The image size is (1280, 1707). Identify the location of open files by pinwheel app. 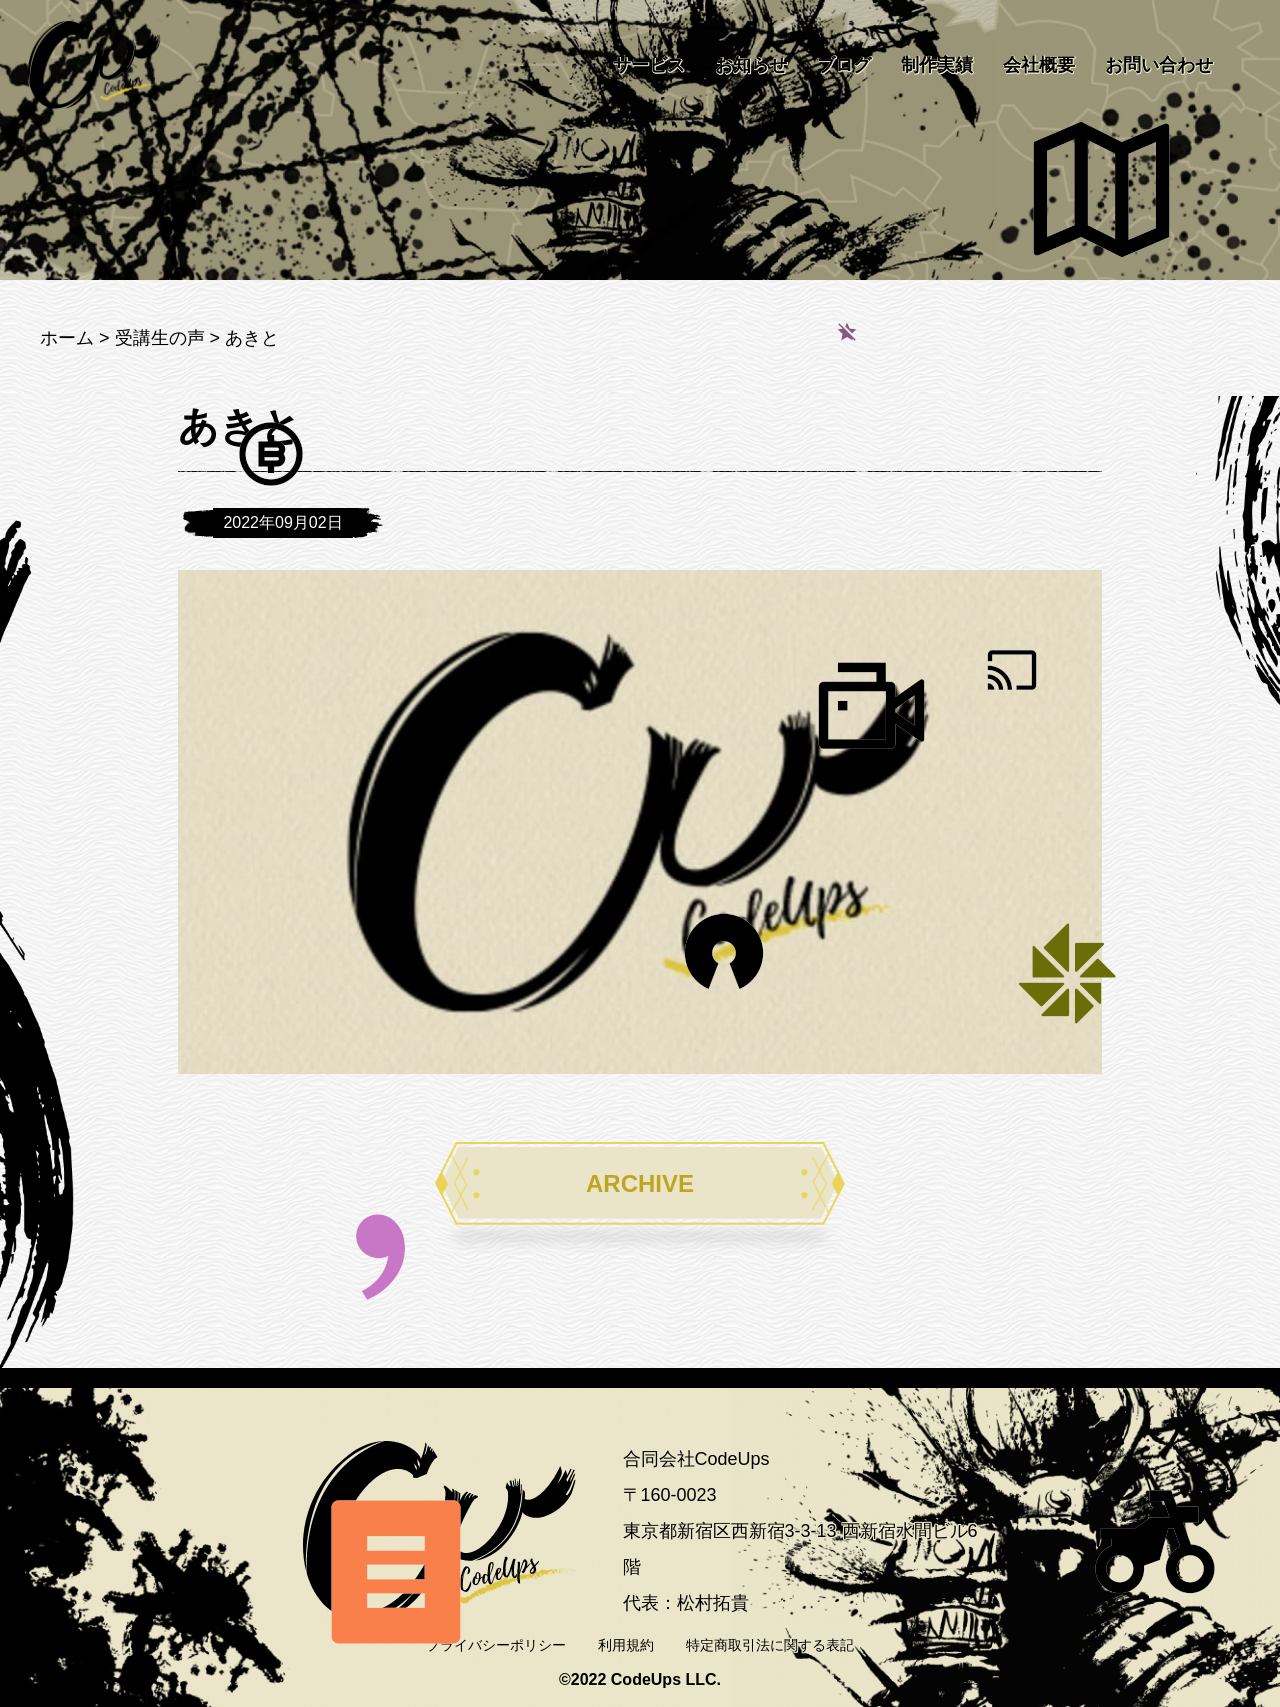
(1067, 973).